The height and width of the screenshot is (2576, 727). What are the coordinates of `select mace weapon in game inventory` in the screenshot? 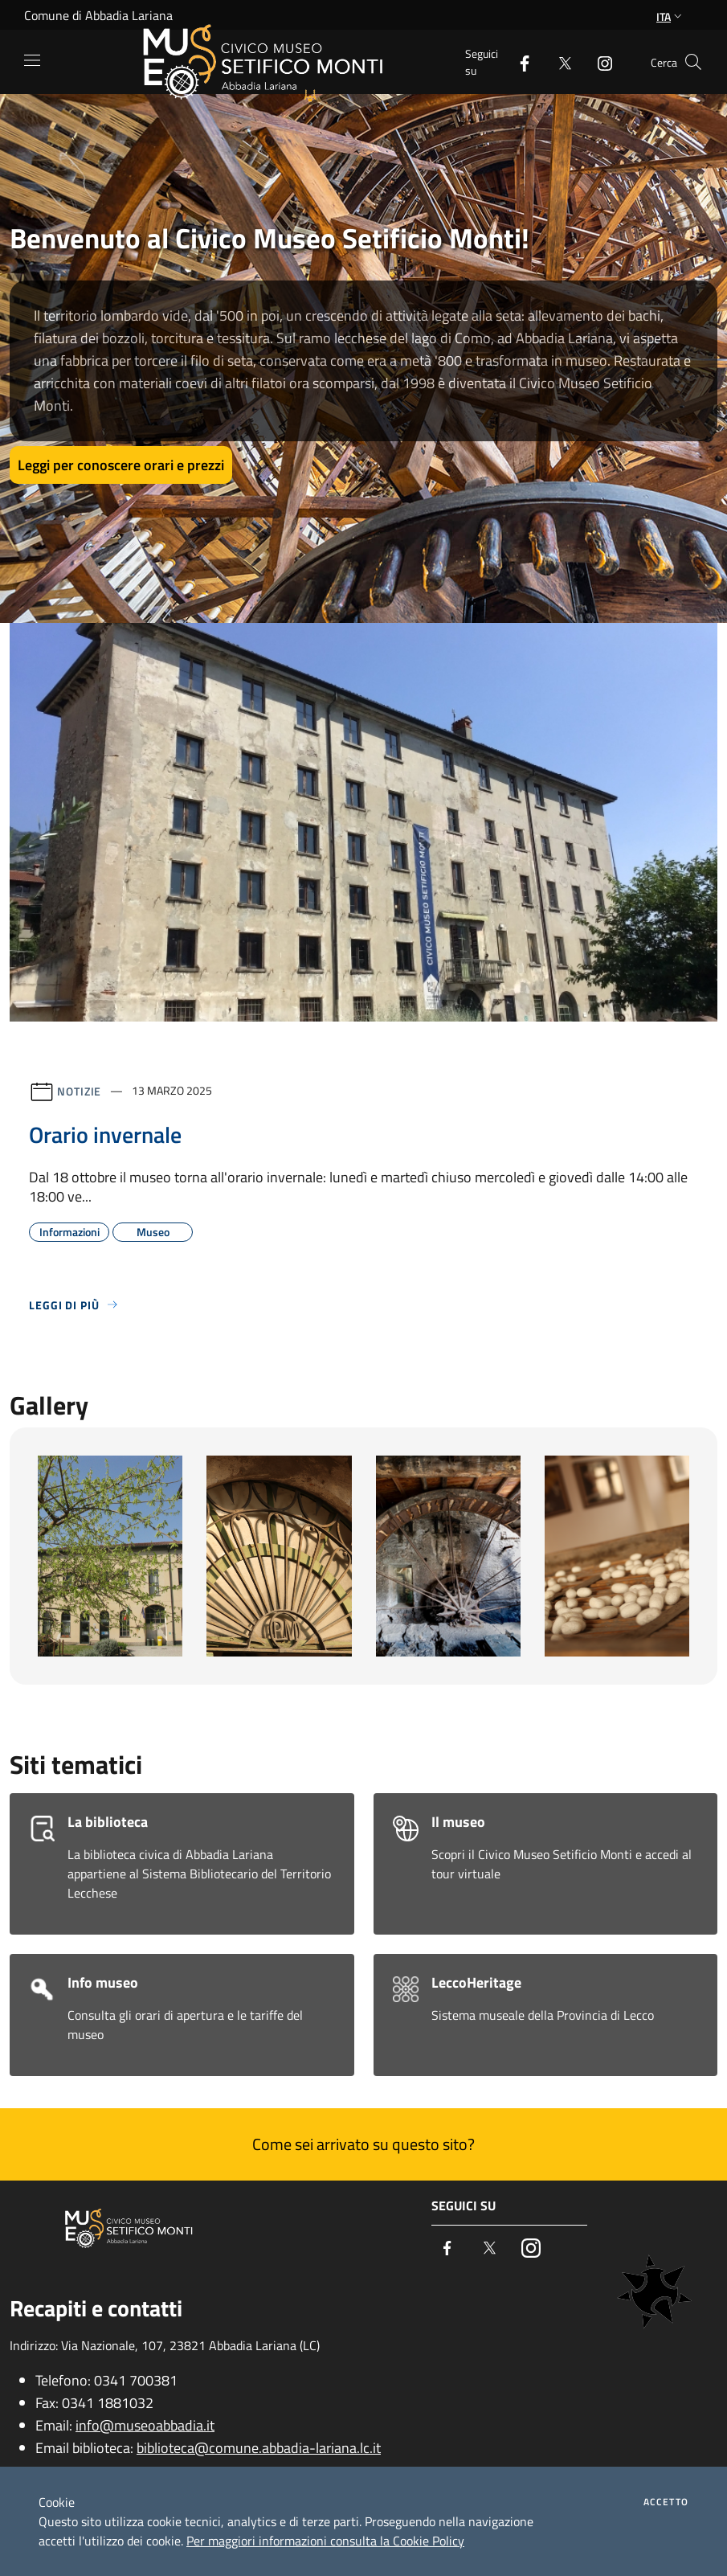 It's located at (654, 2291).